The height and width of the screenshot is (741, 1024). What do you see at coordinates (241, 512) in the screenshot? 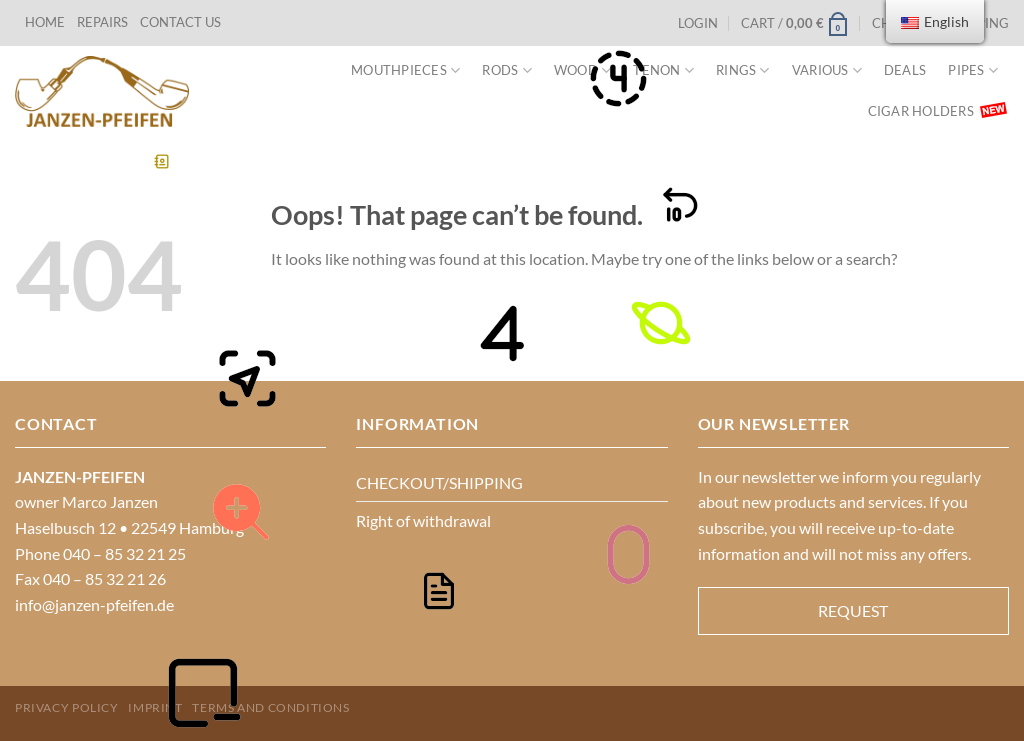
I see `zoom in on content` at bounding box center [241, 512].